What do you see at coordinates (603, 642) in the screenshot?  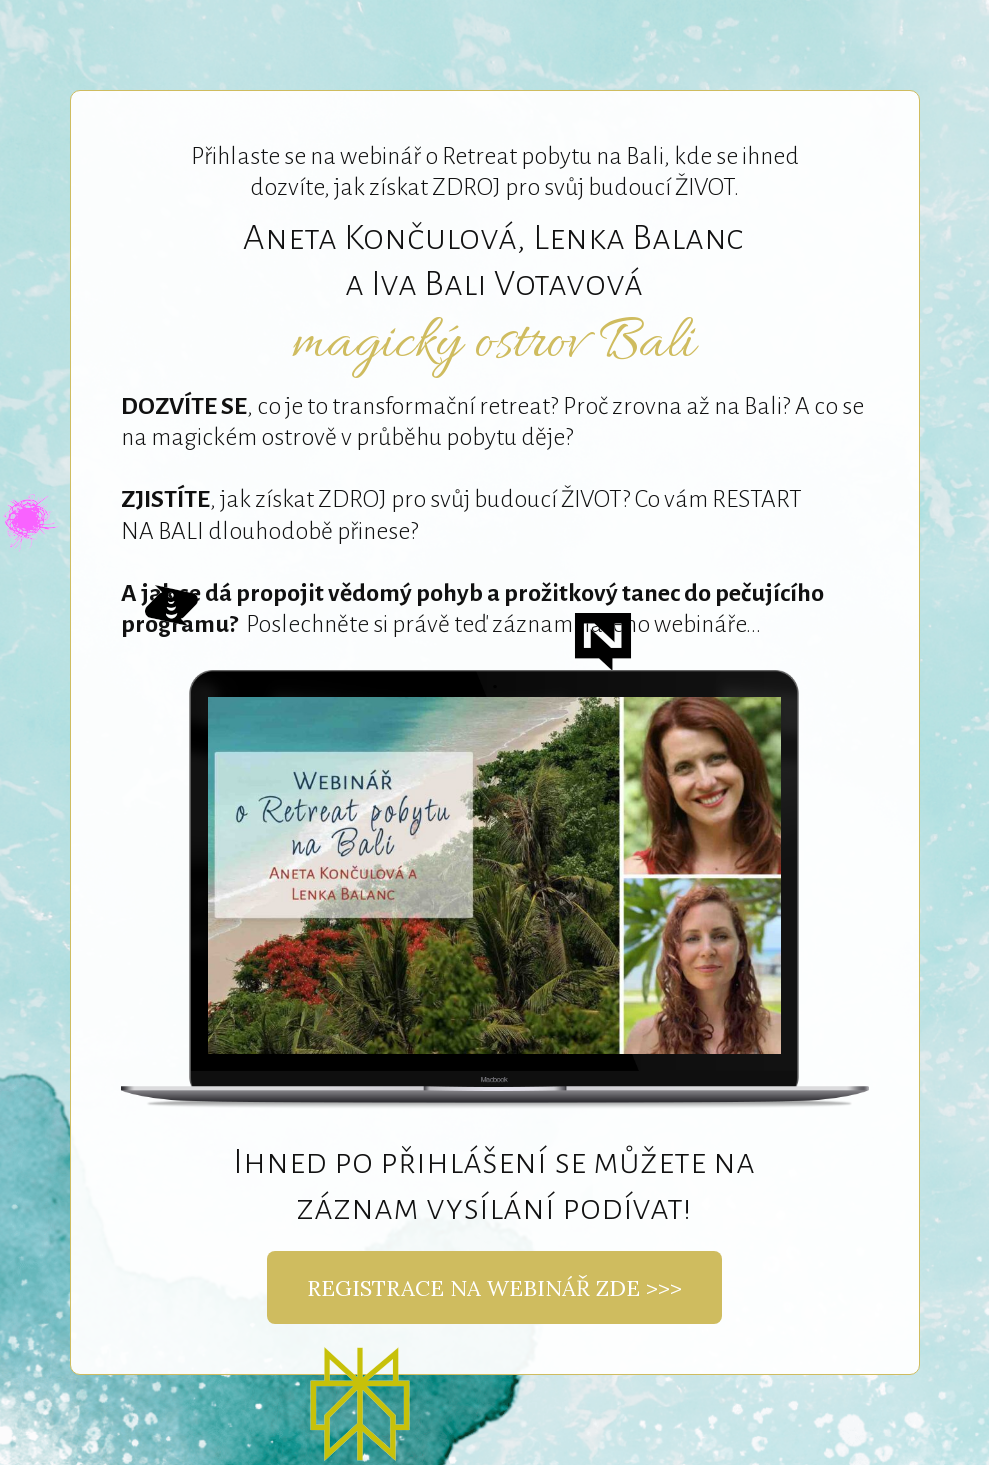 I see `NATS.io messaging system logo` at bounding box center [603, 642].